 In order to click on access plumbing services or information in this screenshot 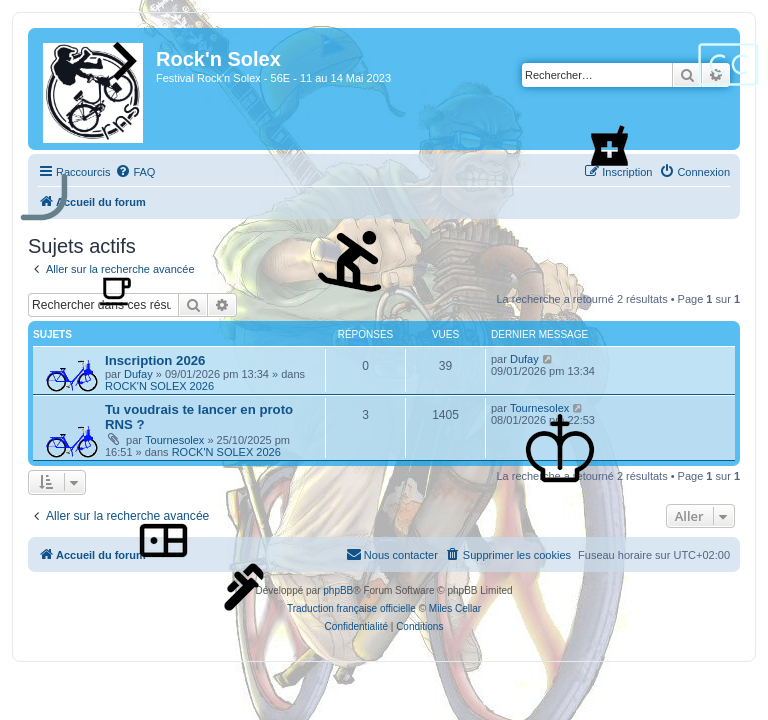, I will do `click(244, 587)`.